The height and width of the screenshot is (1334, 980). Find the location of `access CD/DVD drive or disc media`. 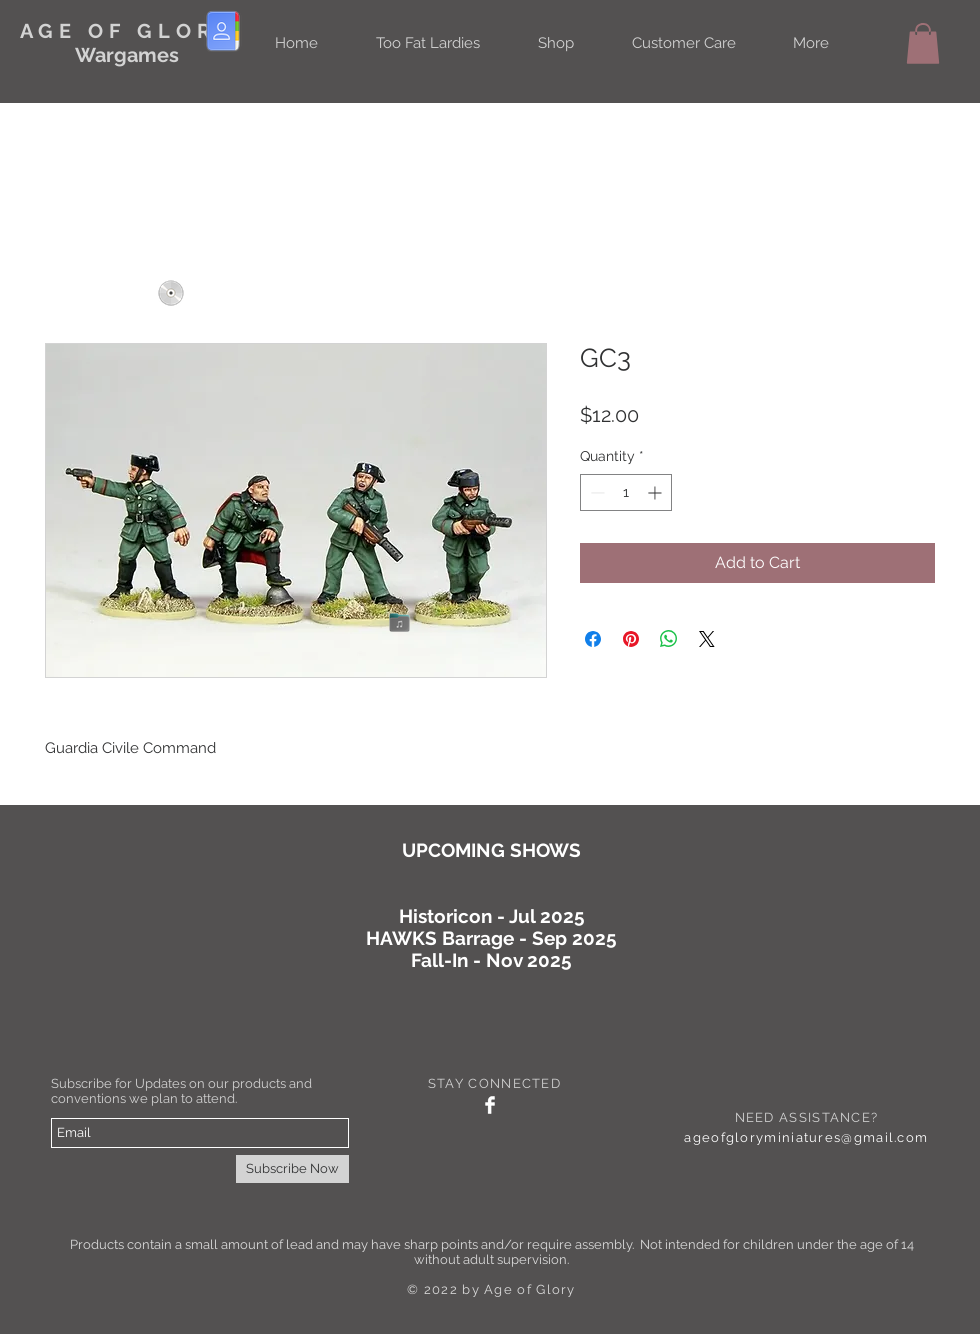

access CD/DVD drive or disc media is located at coordinates (171, 293).